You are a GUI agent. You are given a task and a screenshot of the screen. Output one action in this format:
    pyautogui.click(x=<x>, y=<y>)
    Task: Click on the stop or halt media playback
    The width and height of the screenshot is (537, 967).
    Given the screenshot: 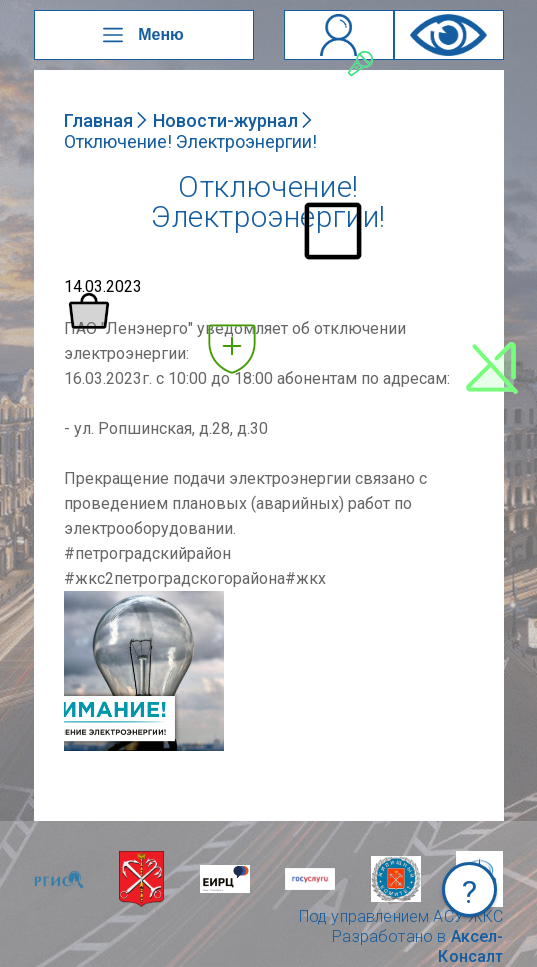 What is the action you would take?
    pyautogui.click(x=333, y=231)
    